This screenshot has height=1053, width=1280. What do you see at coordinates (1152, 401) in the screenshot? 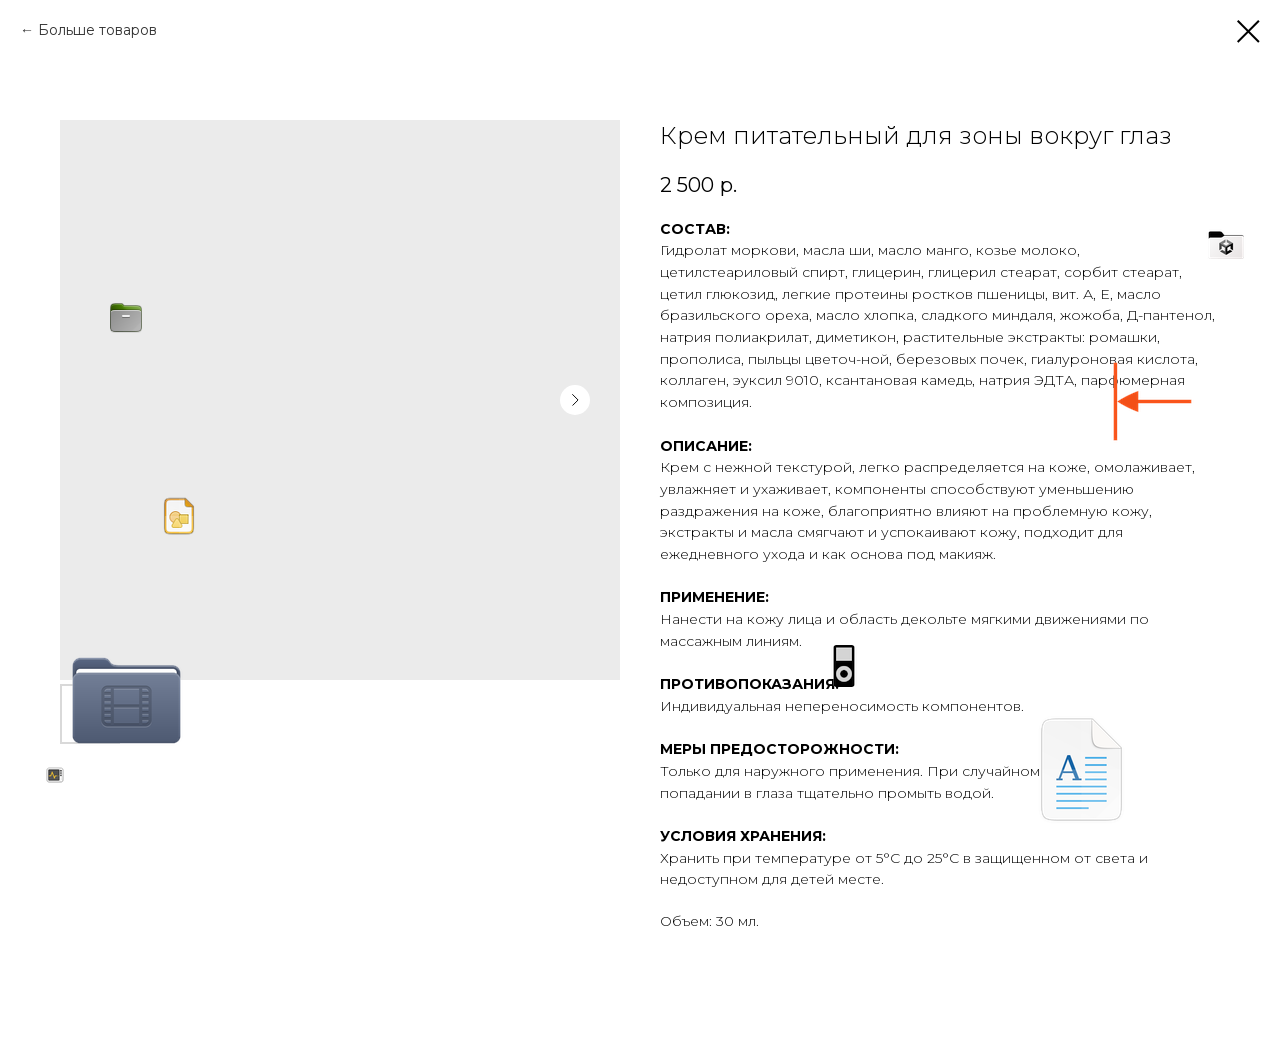
I see `go to the first item in a list or sequence` at bounding box center [1152, 401].